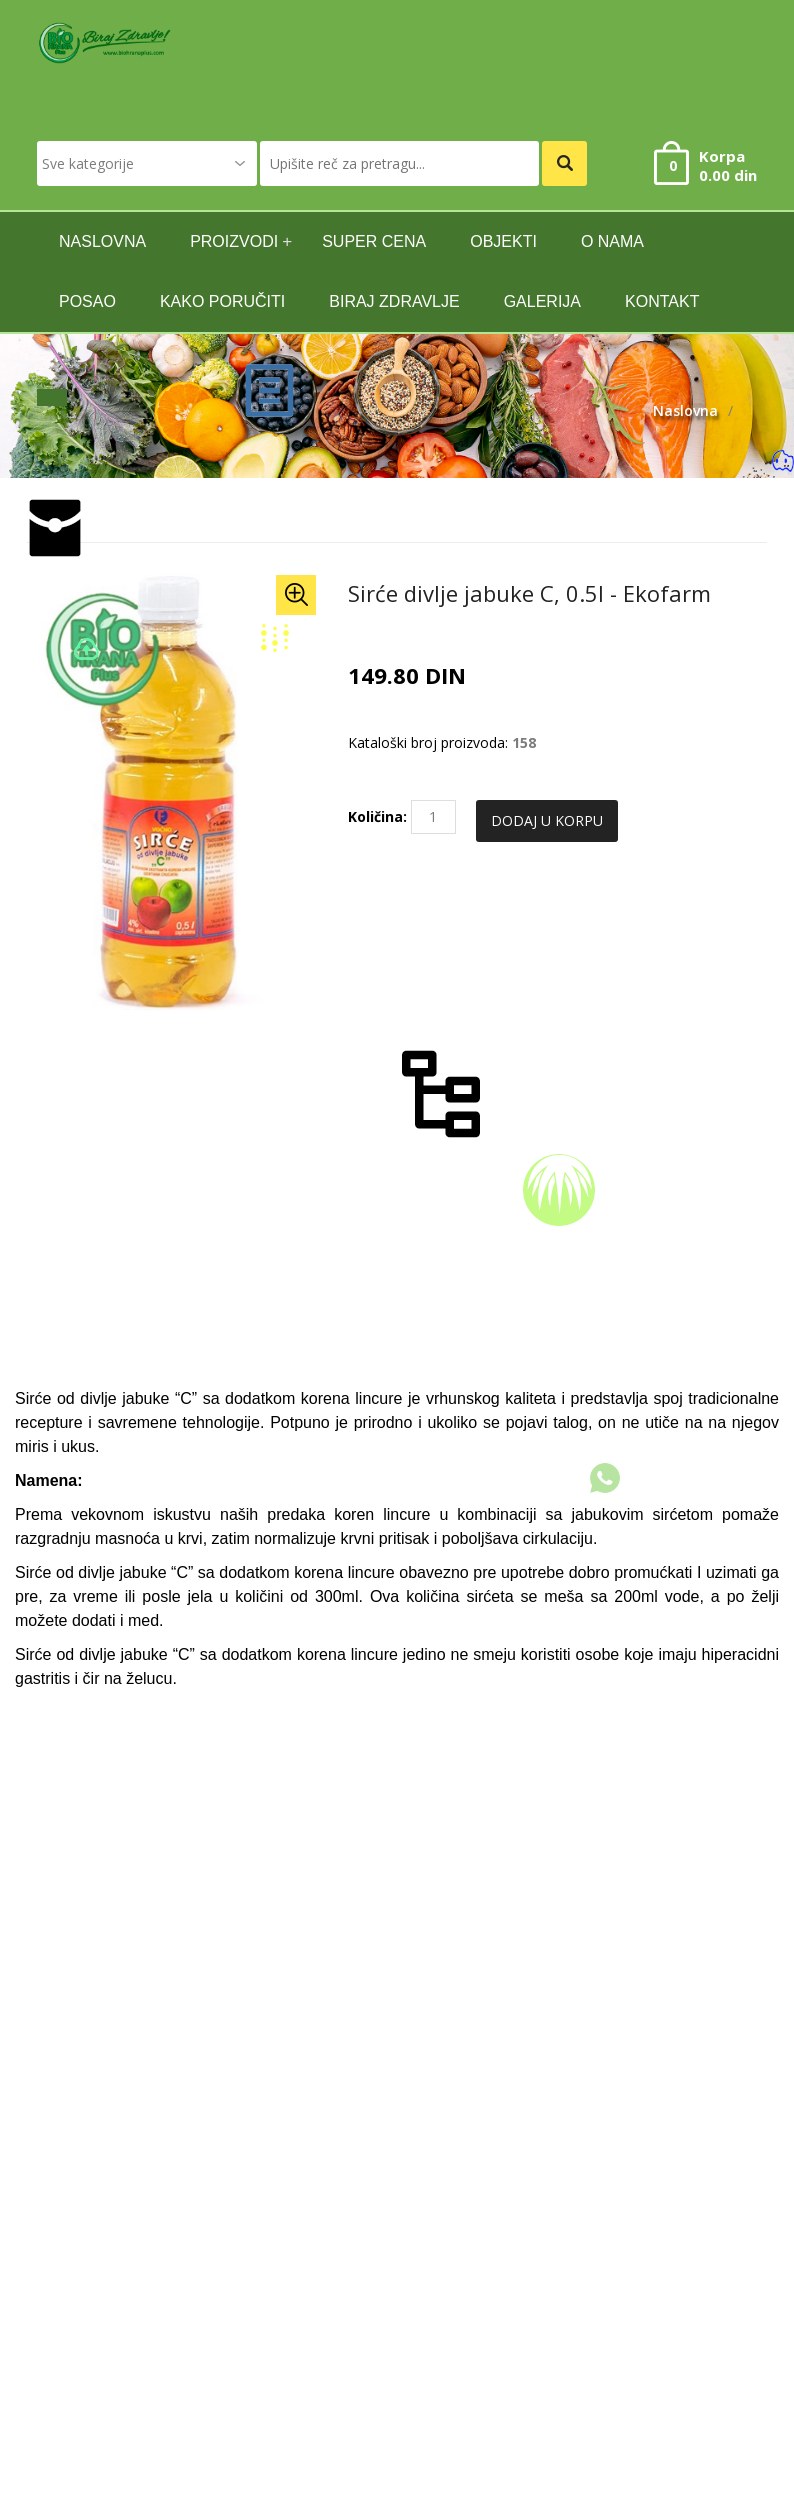  I want to click on open WhatsApp messaging app, so click(605, 1478).